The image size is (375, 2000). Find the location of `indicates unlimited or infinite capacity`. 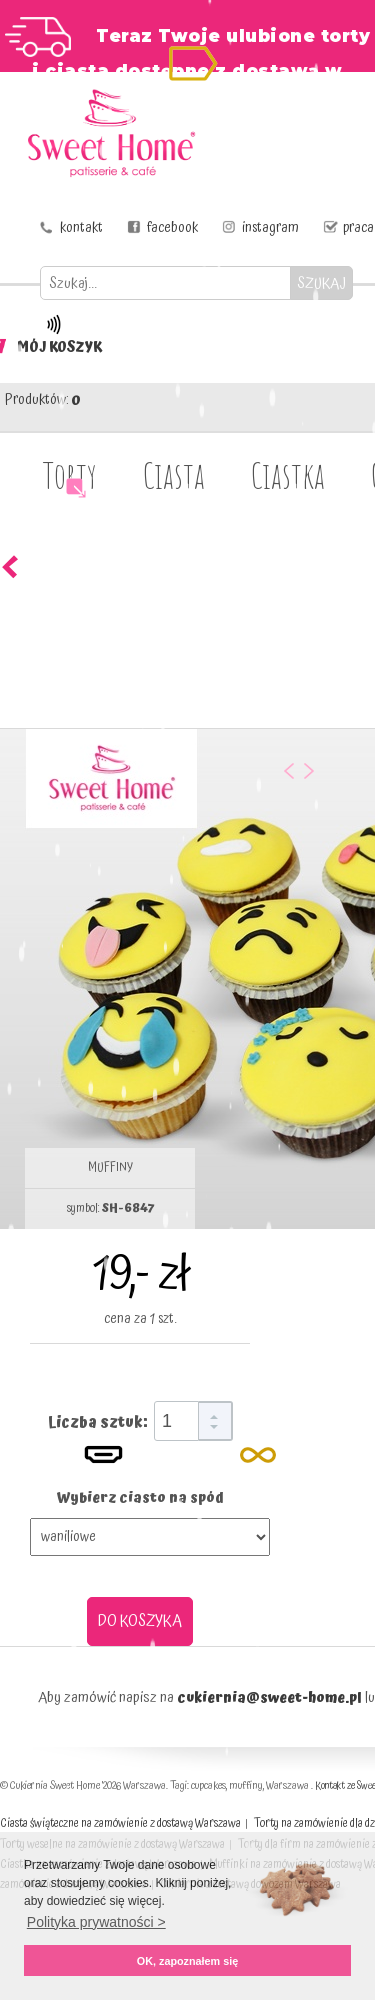

indicates unlimited or infinite capacity is located at coordinates (258, 1455).